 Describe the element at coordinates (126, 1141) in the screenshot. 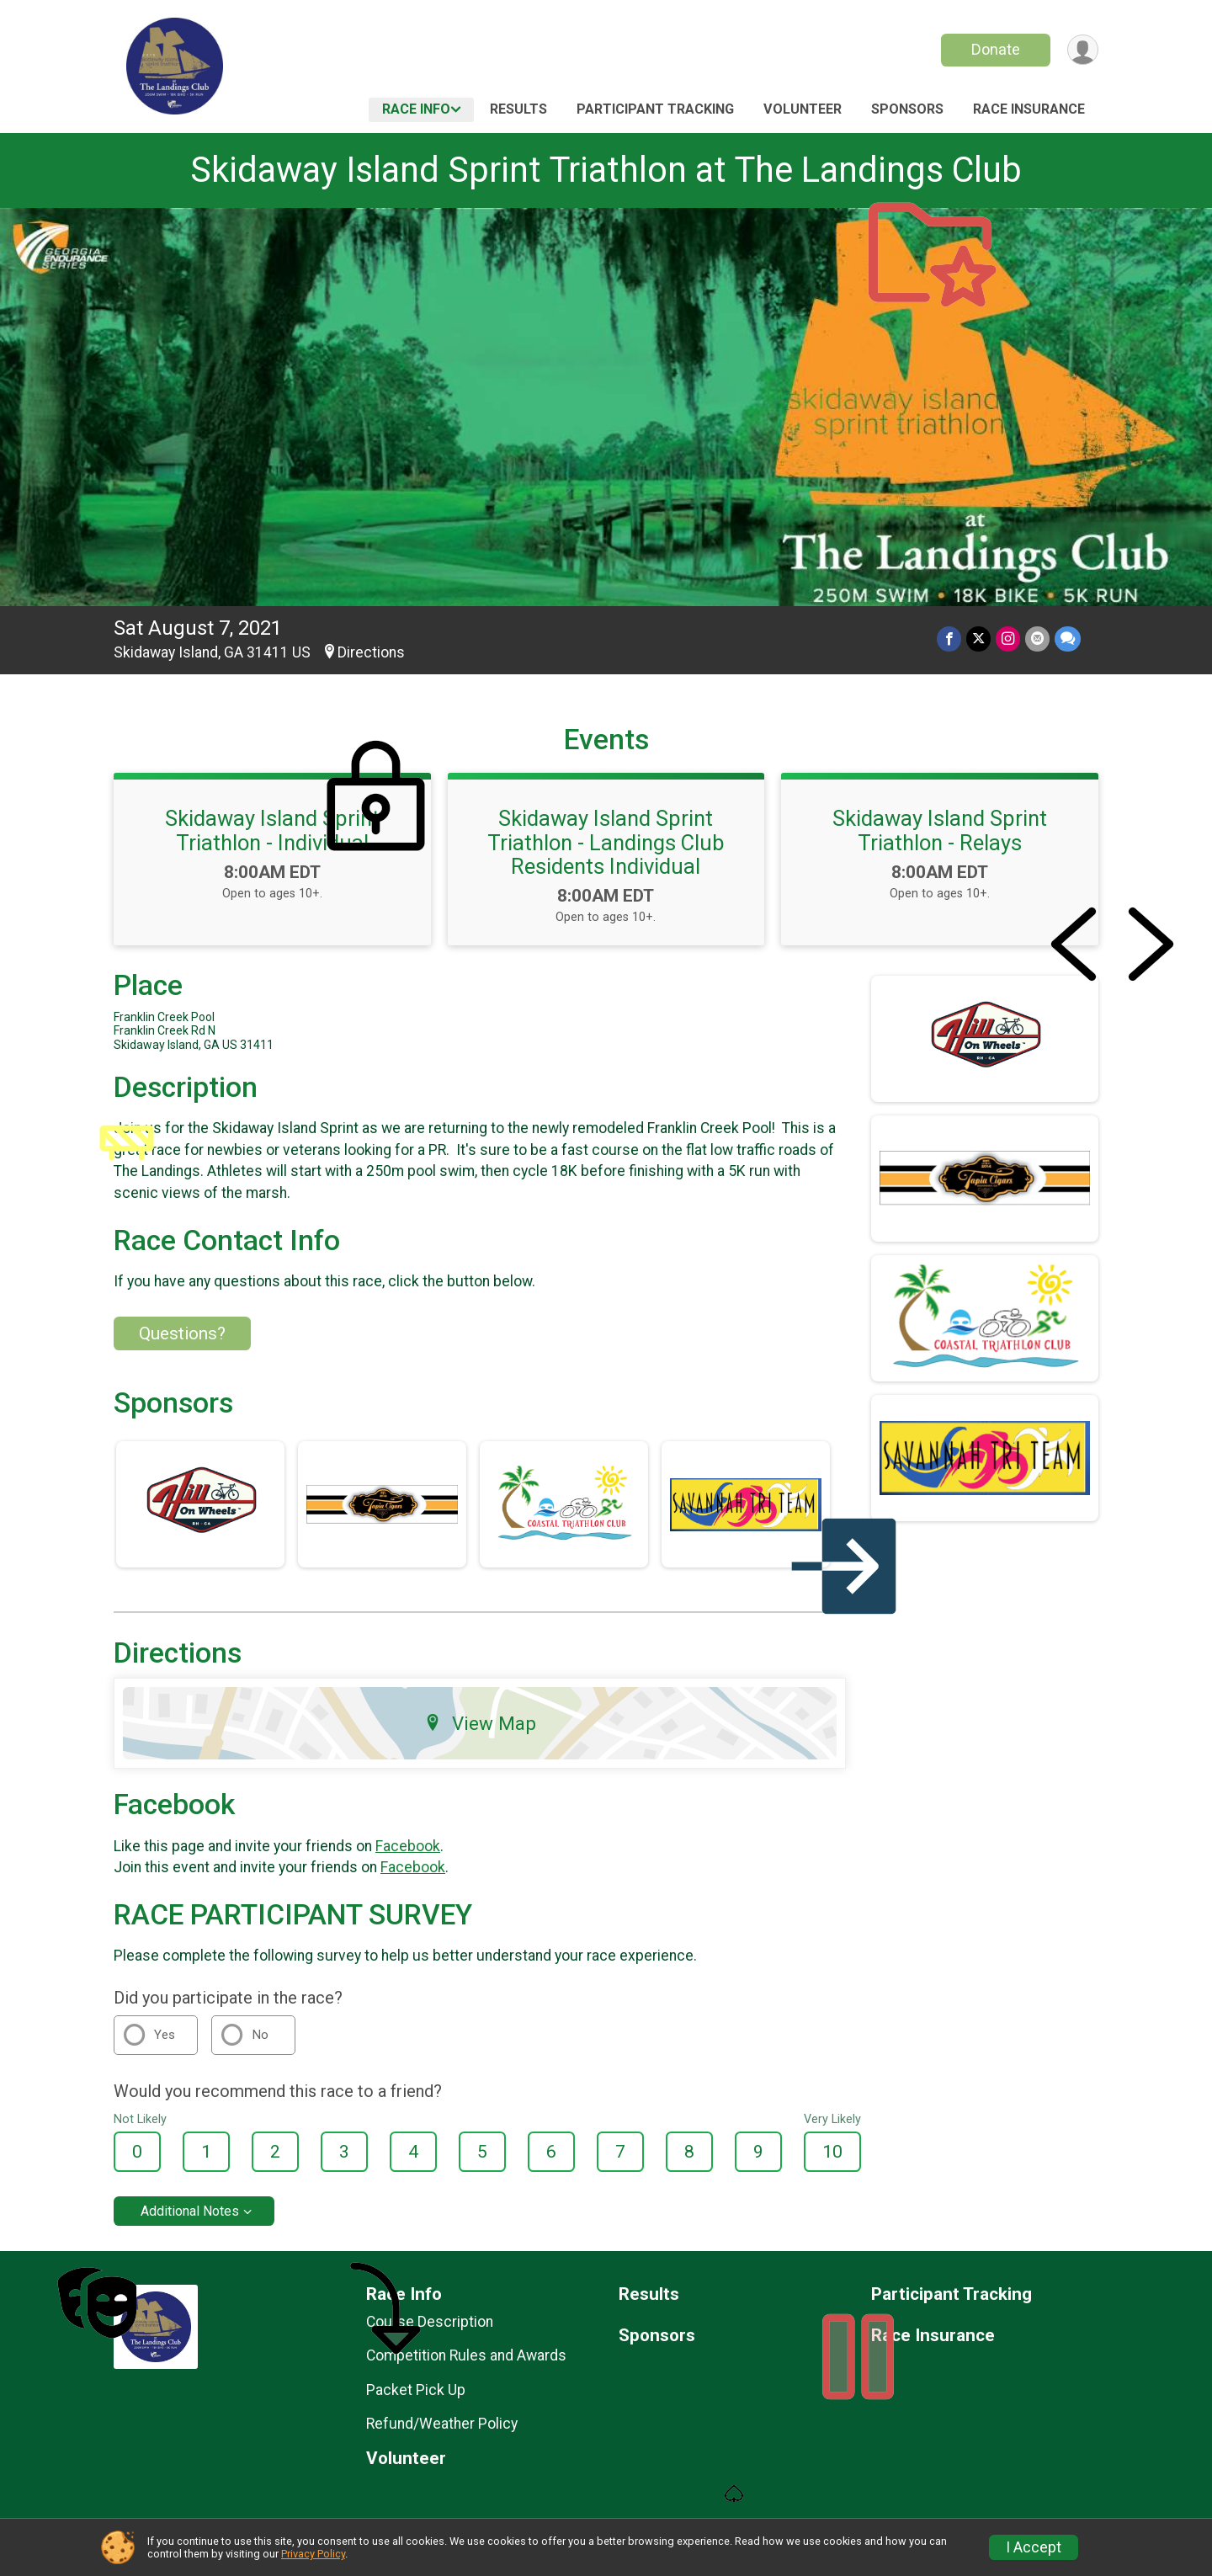

I see `indicates a blocked or restricted area` at that location.